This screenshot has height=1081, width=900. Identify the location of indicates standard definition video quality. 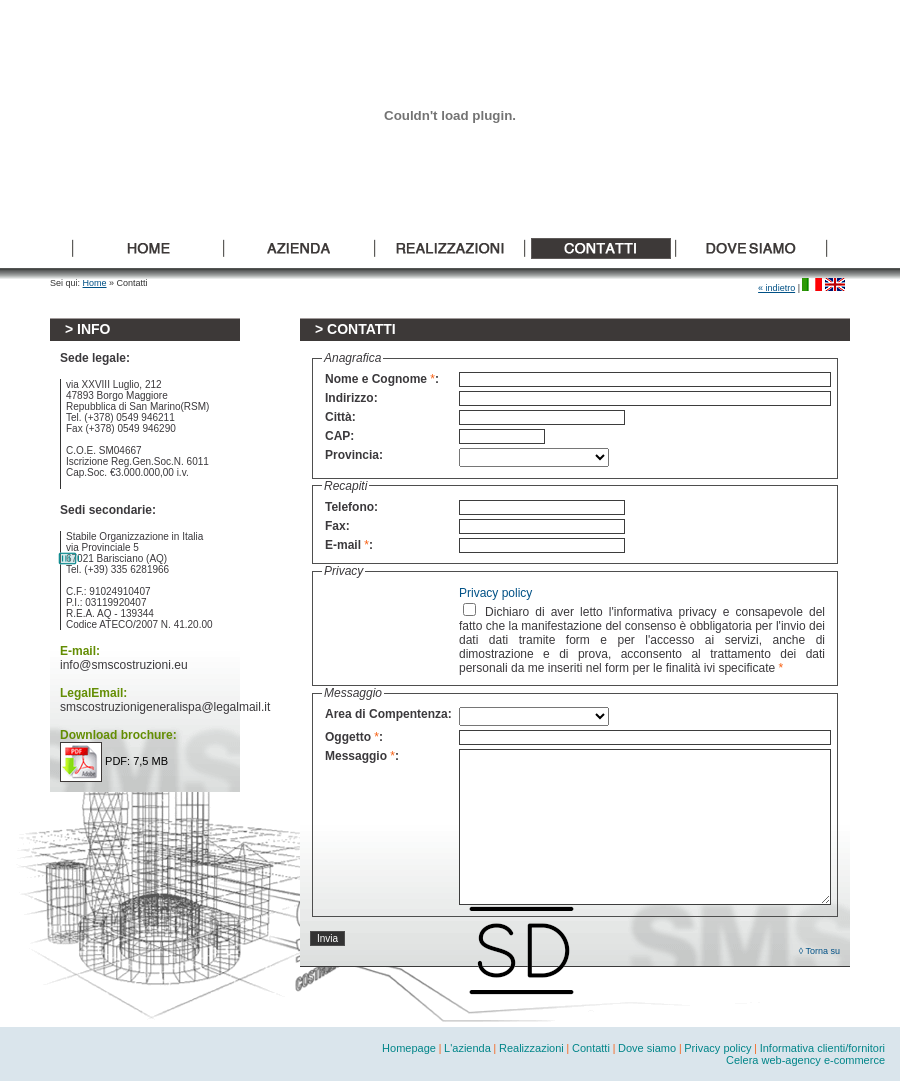
(521, 950).